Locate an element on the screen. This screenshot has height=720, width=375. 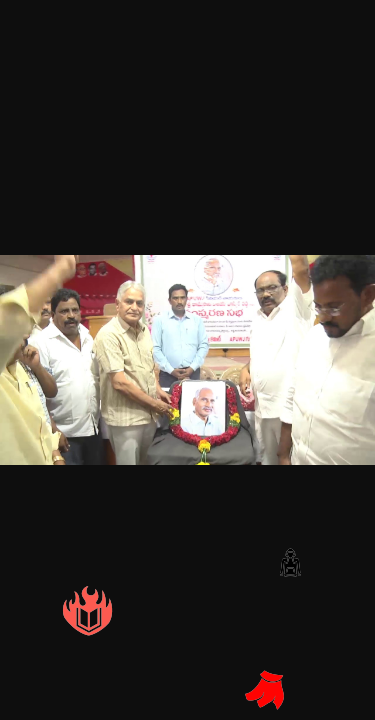
equip a cape or cloak item is located at coordinates (264, 690).